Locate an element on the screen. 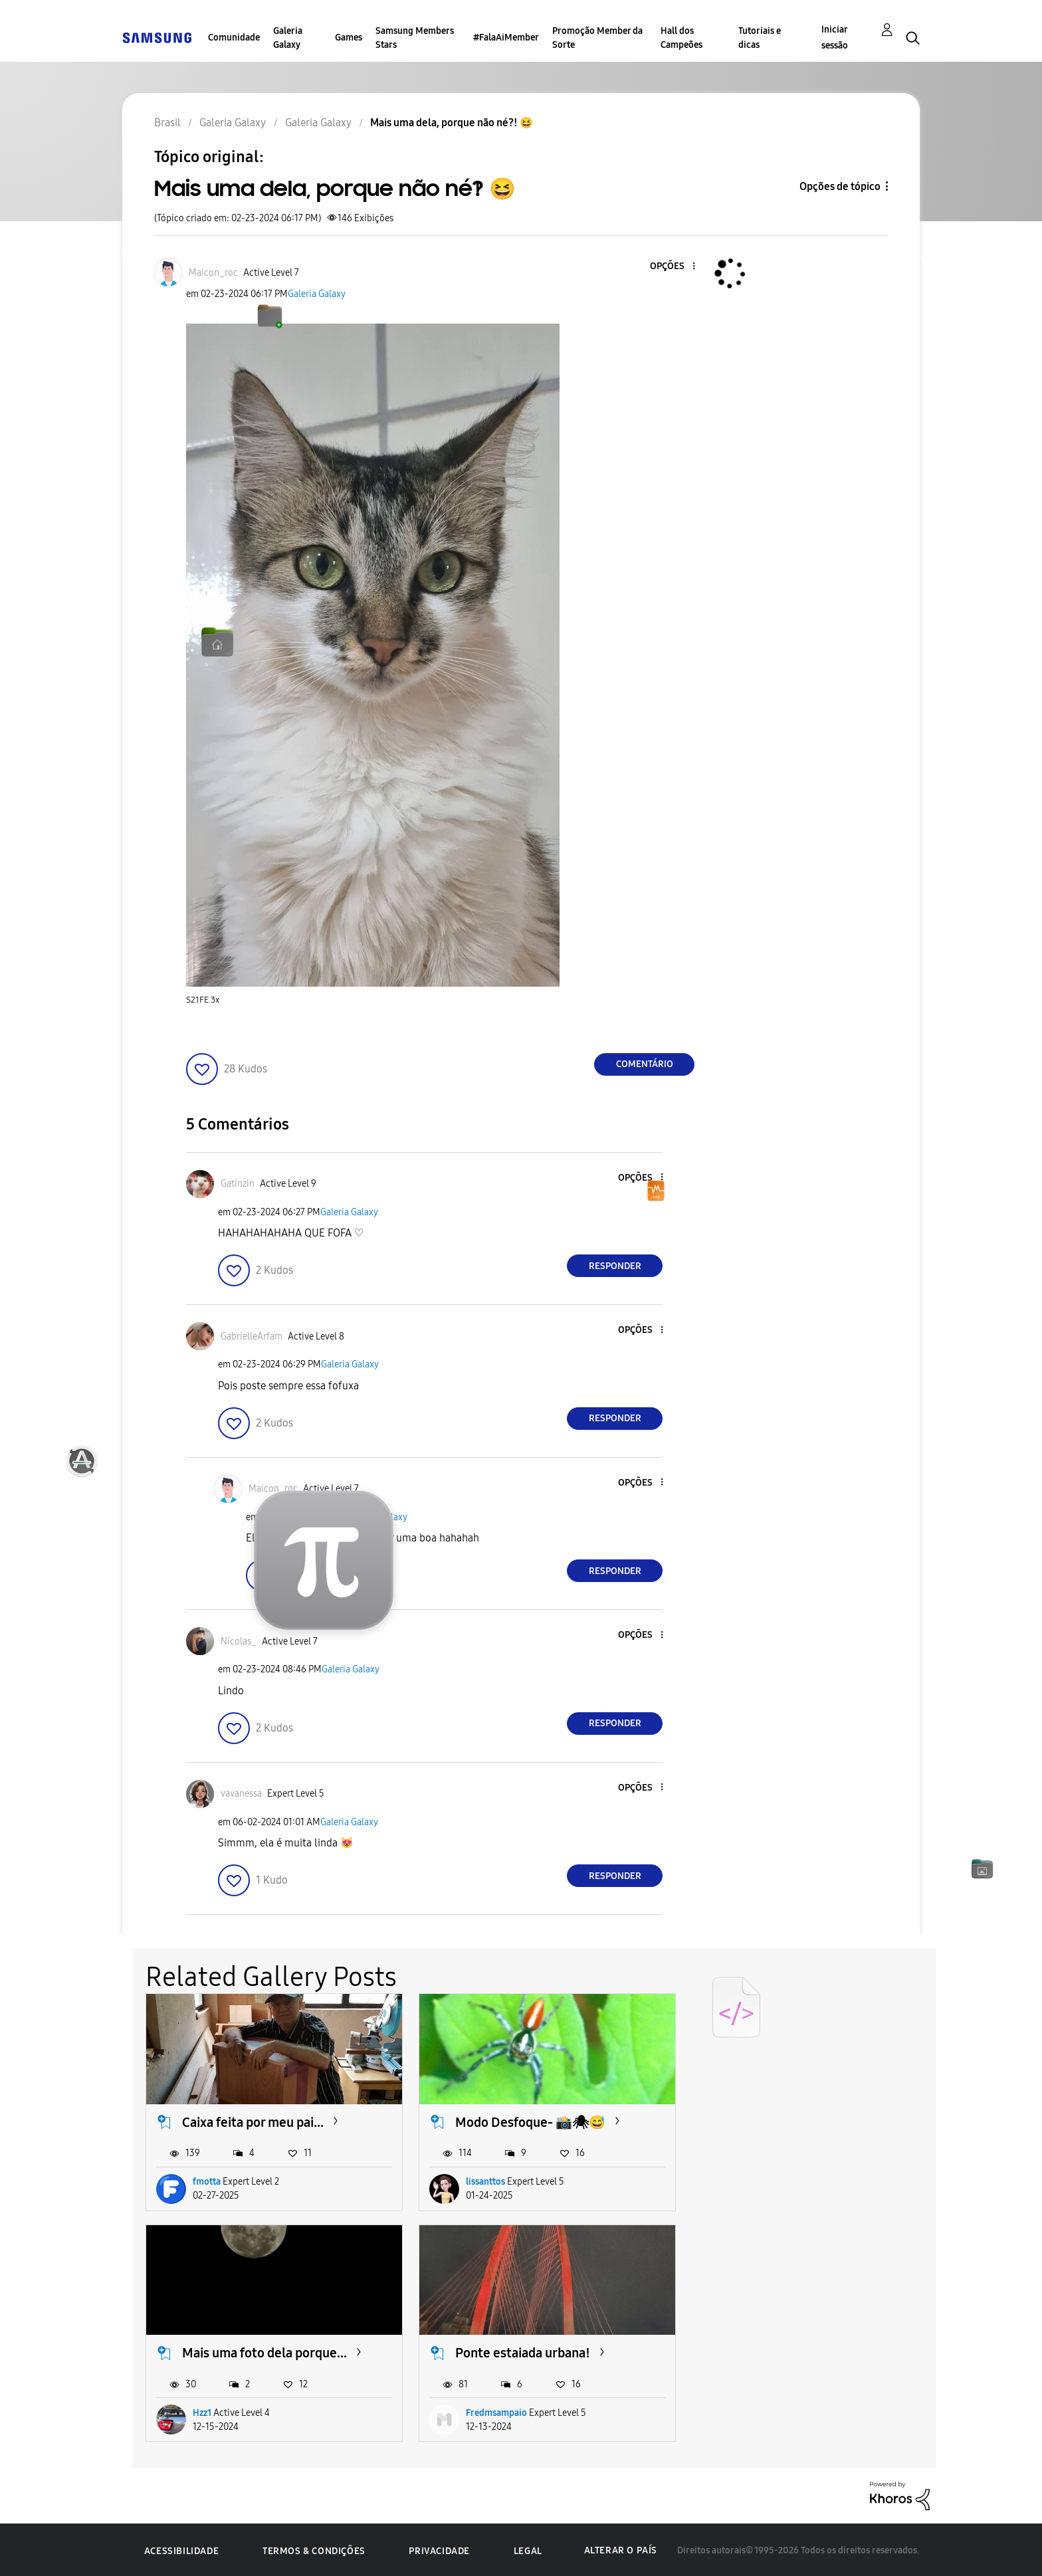 The image size is (1042, 2576). access your home folder is located at coordinates (217, 642).